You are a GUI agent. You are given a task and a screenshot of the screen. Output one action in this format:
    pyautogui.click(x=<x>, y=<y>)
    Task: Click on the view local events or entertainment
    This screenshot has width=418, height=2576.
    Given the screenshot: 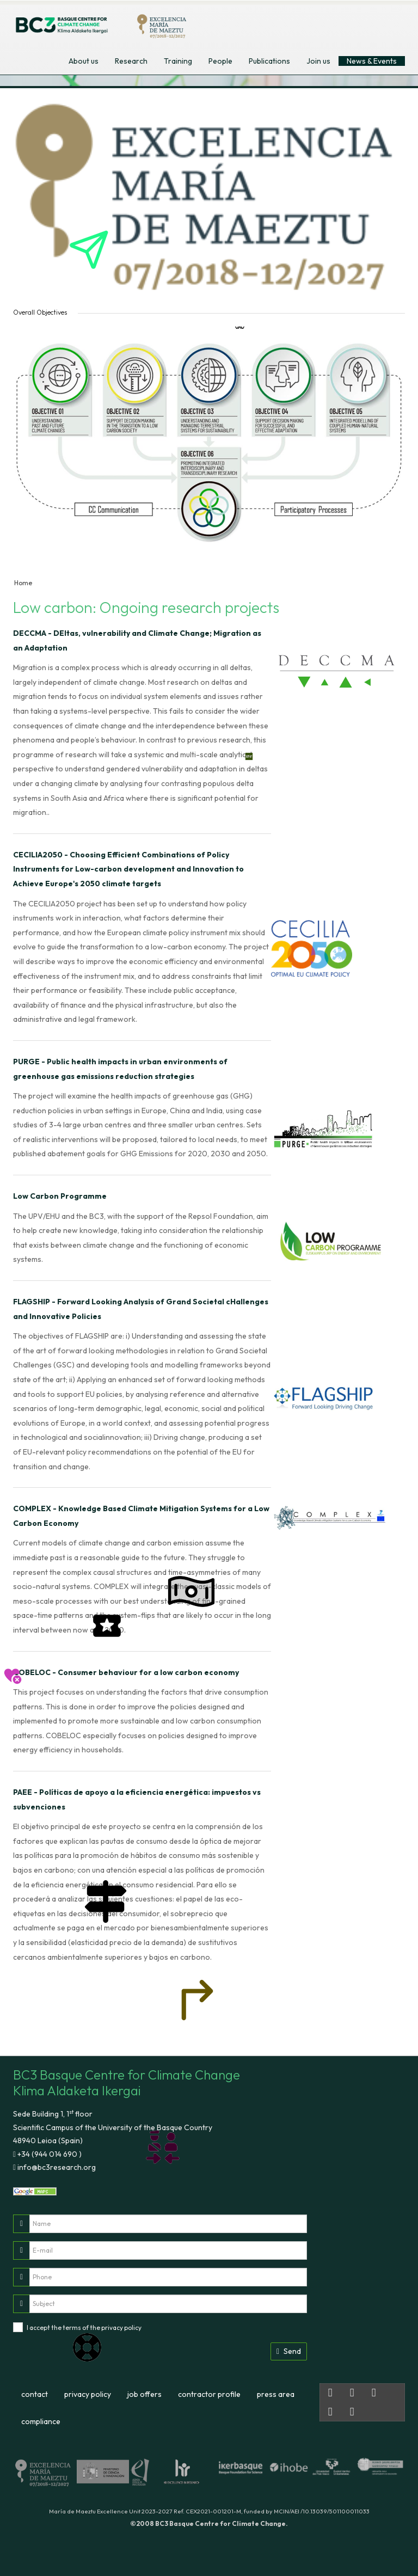 What is the action you would take?
    pyautogui.click(x=107, y=1626)
    